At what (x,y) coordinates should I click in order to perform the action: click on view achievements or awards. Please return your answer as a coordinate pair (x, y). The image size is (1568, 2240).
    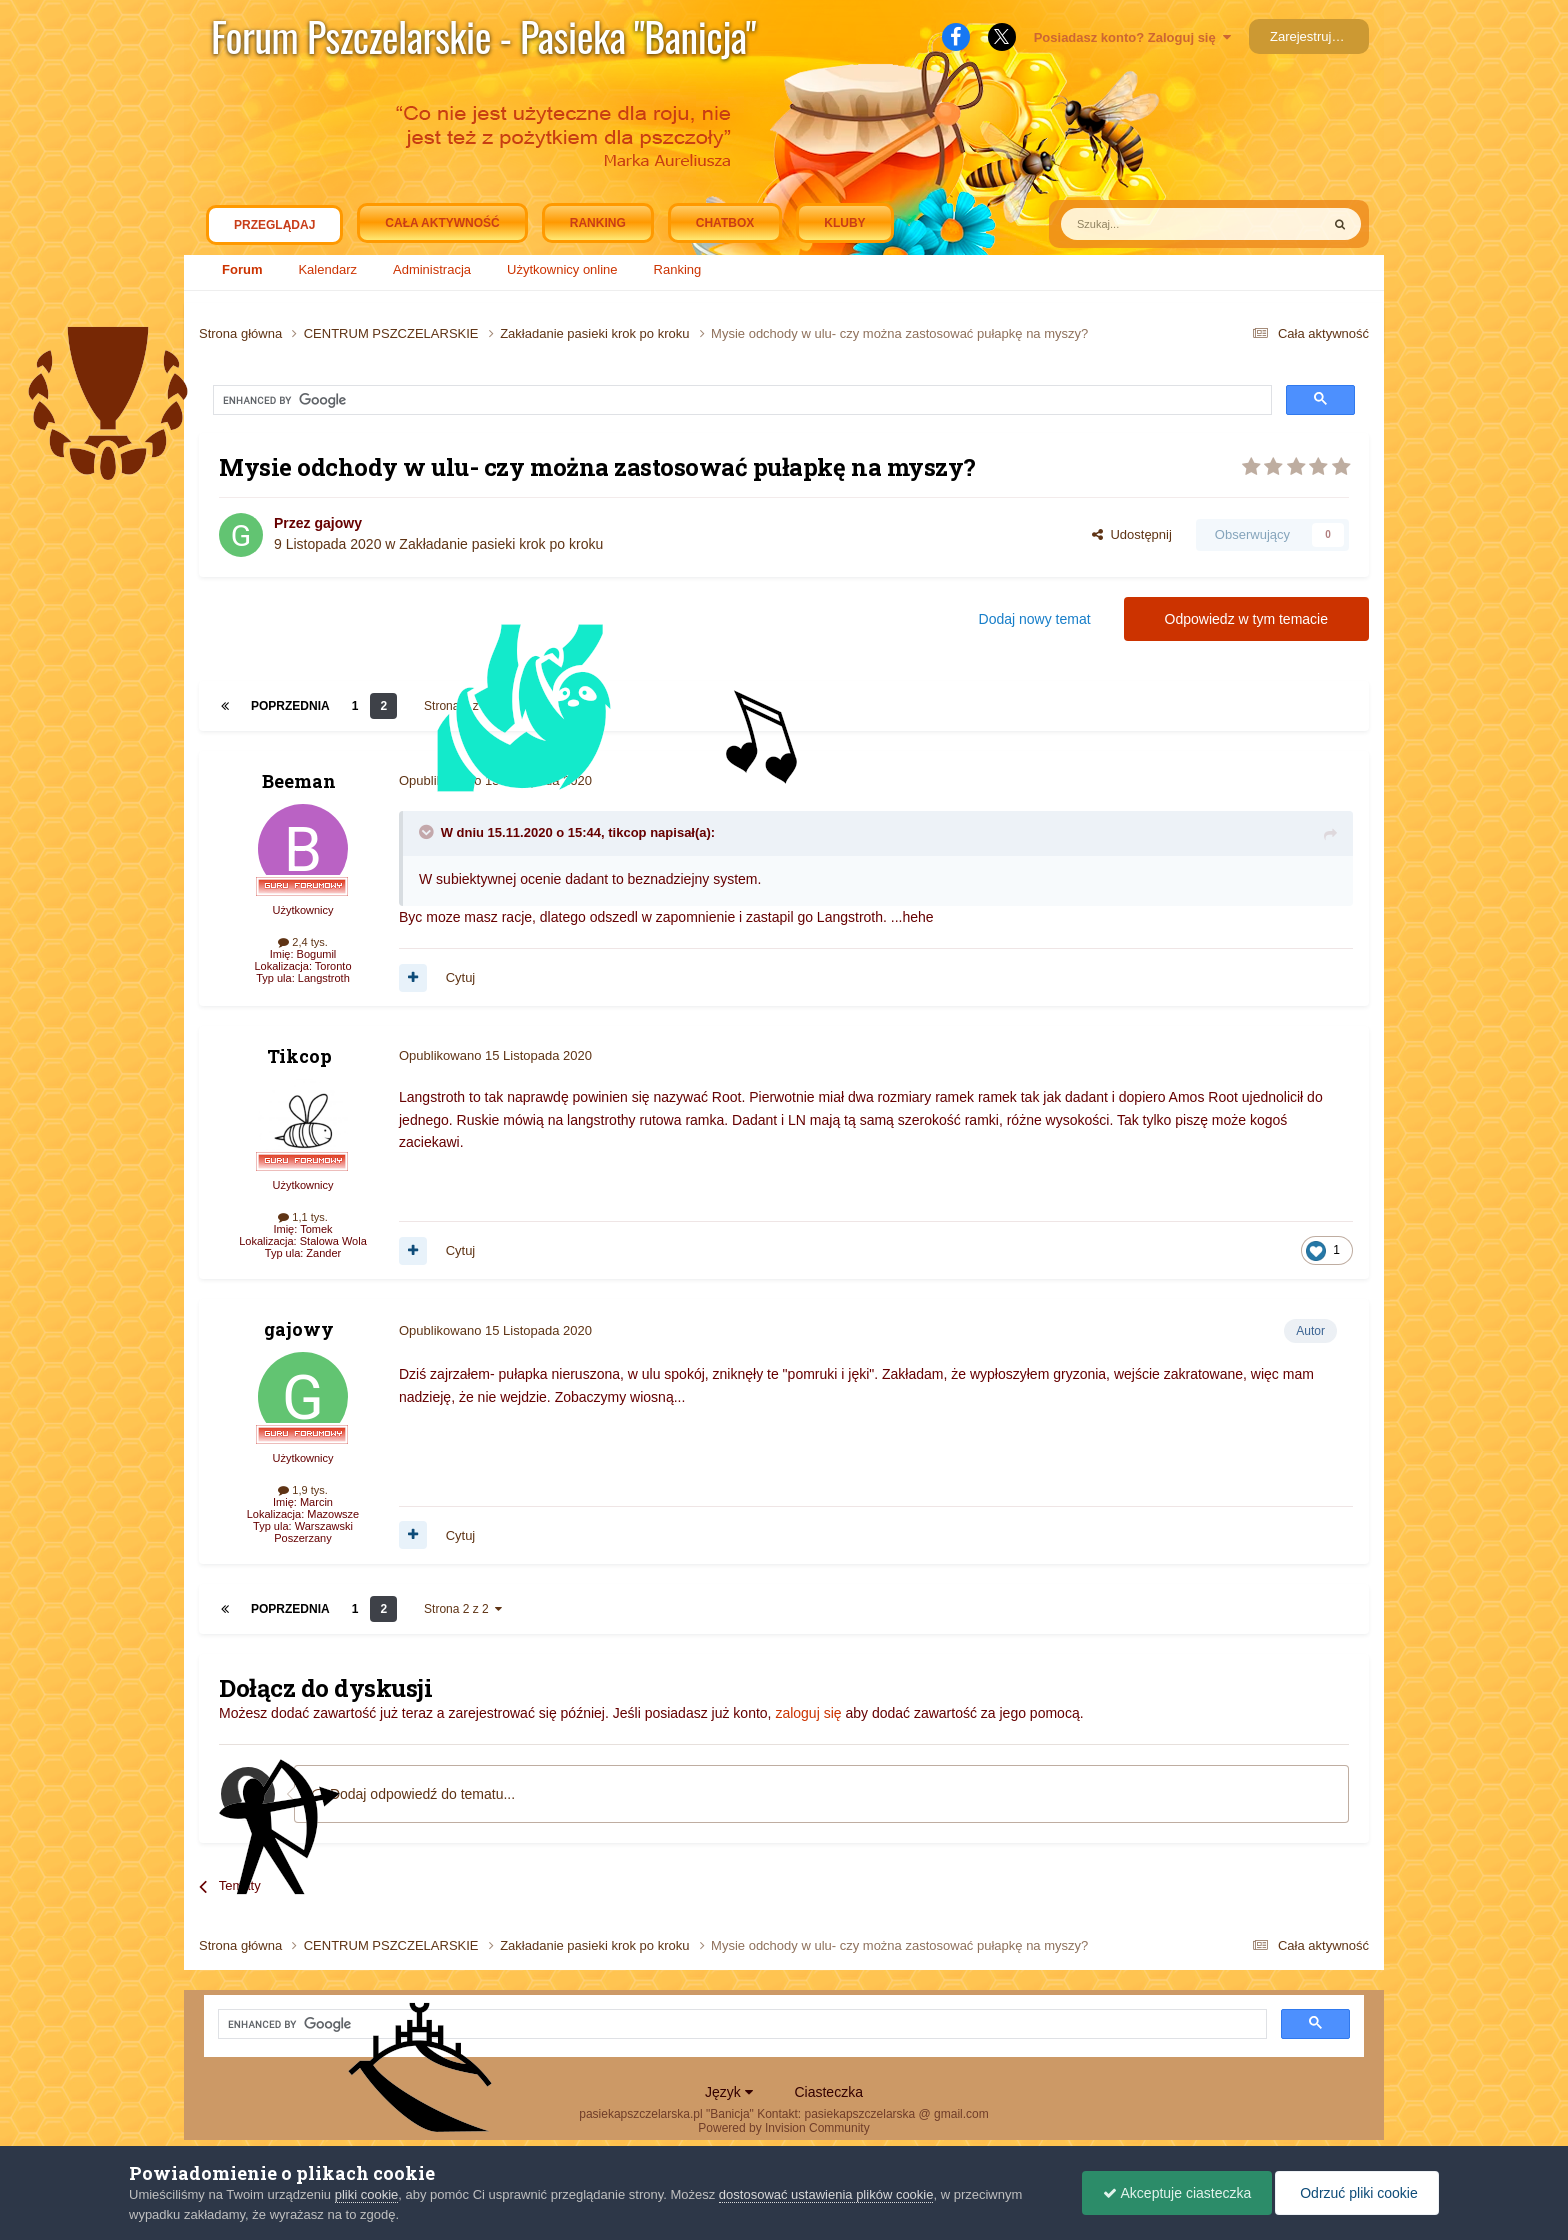
    Looking at the image, I should click on (108, 400).